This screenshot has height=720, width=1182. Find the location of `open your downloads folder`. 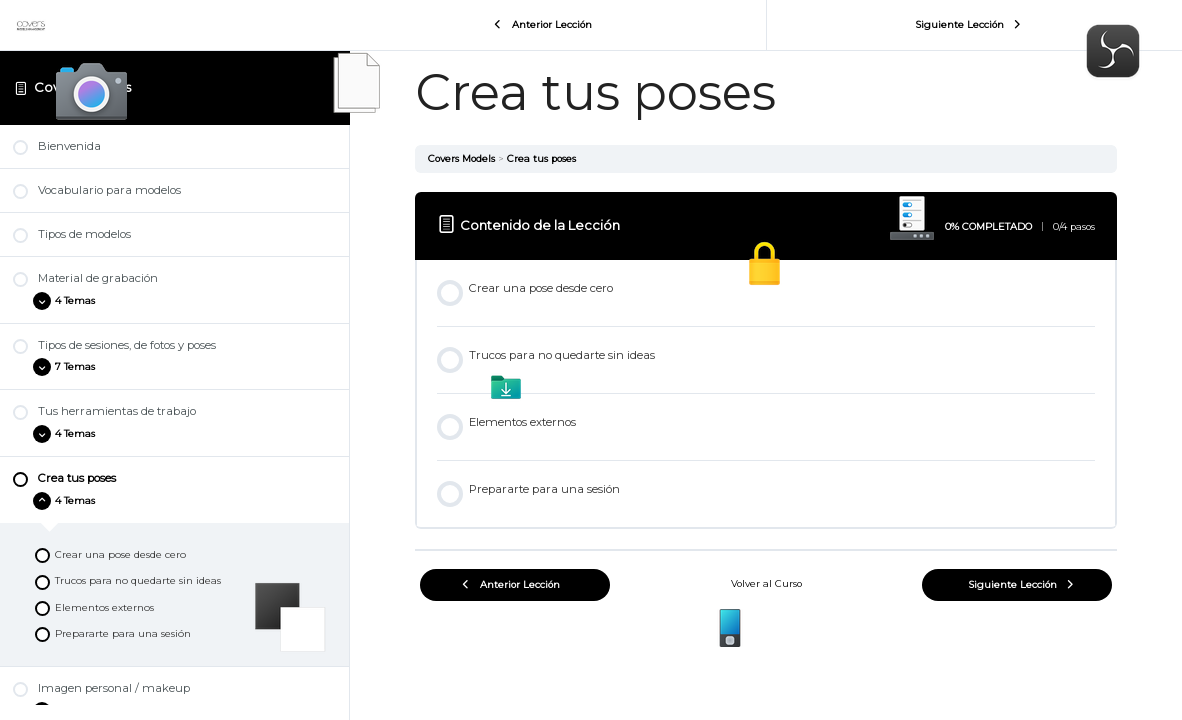

open your downloads folder is located at coordinates (506, 388).